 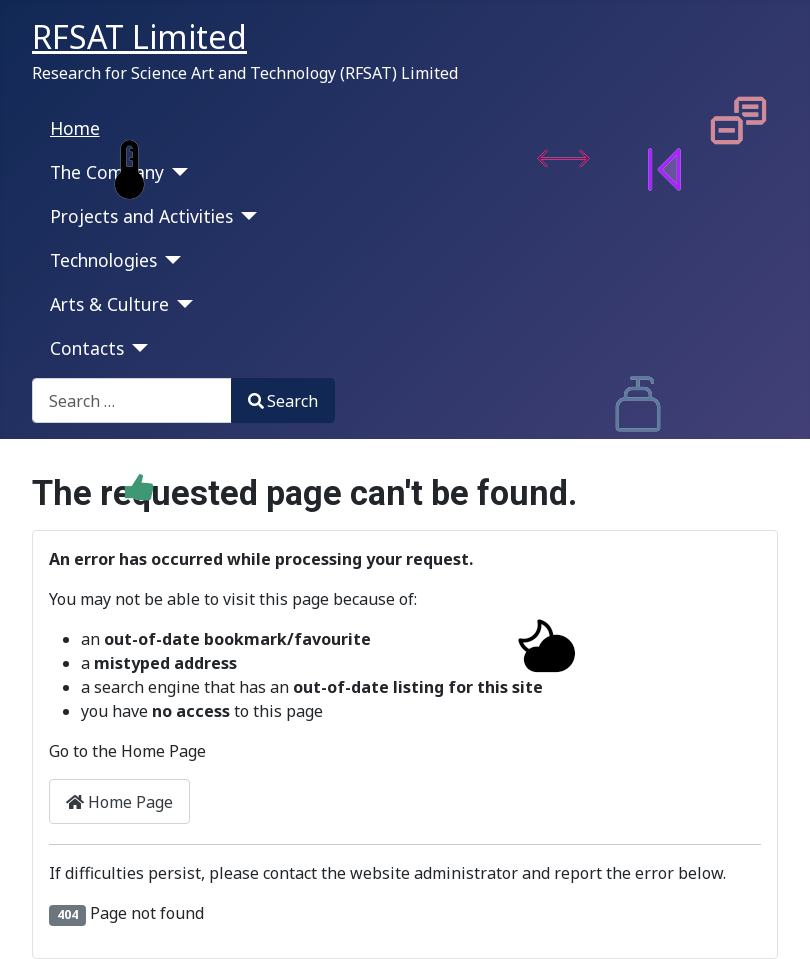 I want to click on access hand washing or hygiene instructions, so click(x=638, y=405).